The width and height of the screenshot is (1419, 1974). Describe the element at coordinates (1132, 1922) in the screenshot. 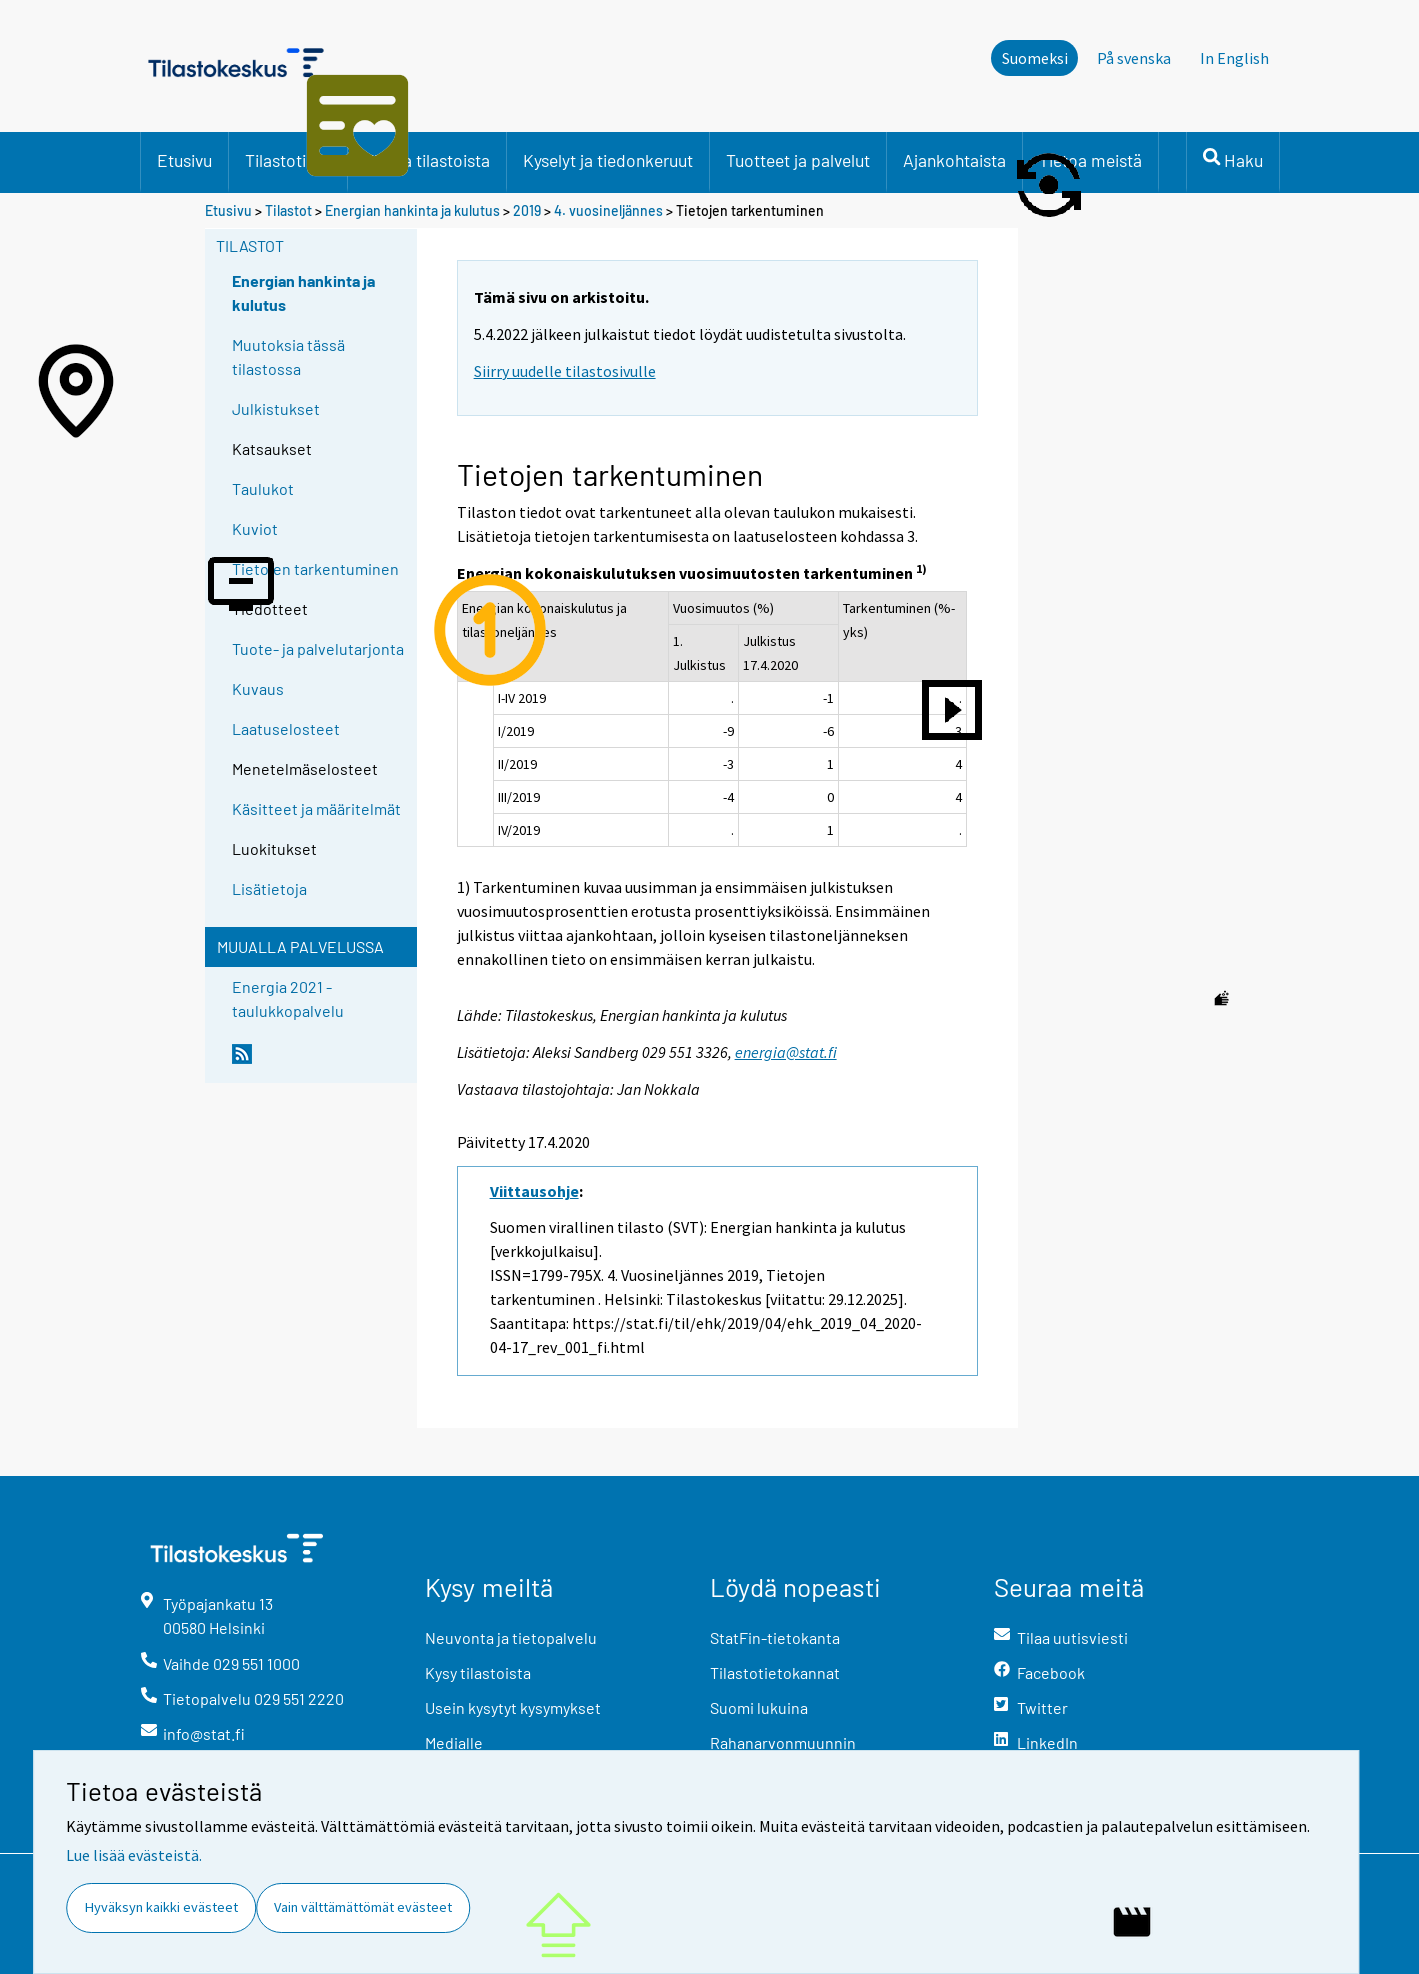

I see `access video or movie content` at that location.